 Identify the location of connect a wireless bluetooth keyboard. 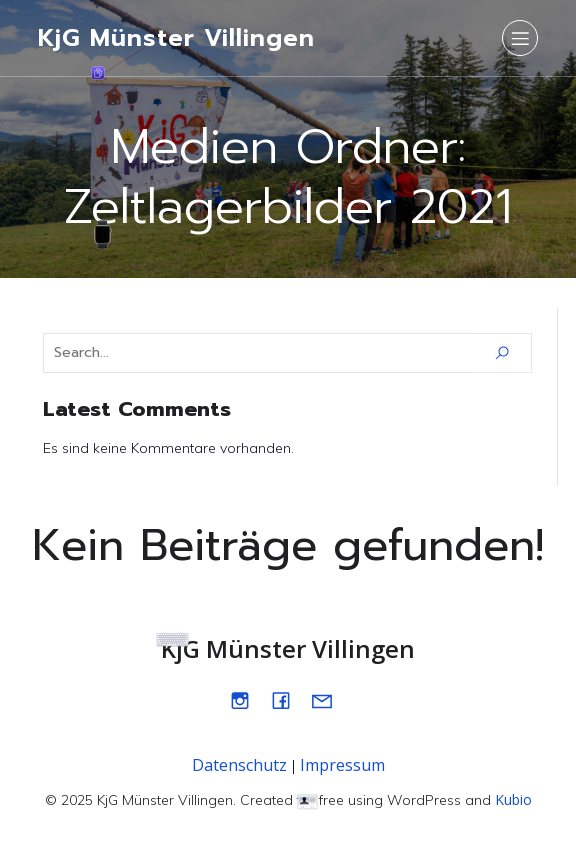
(172, 639).